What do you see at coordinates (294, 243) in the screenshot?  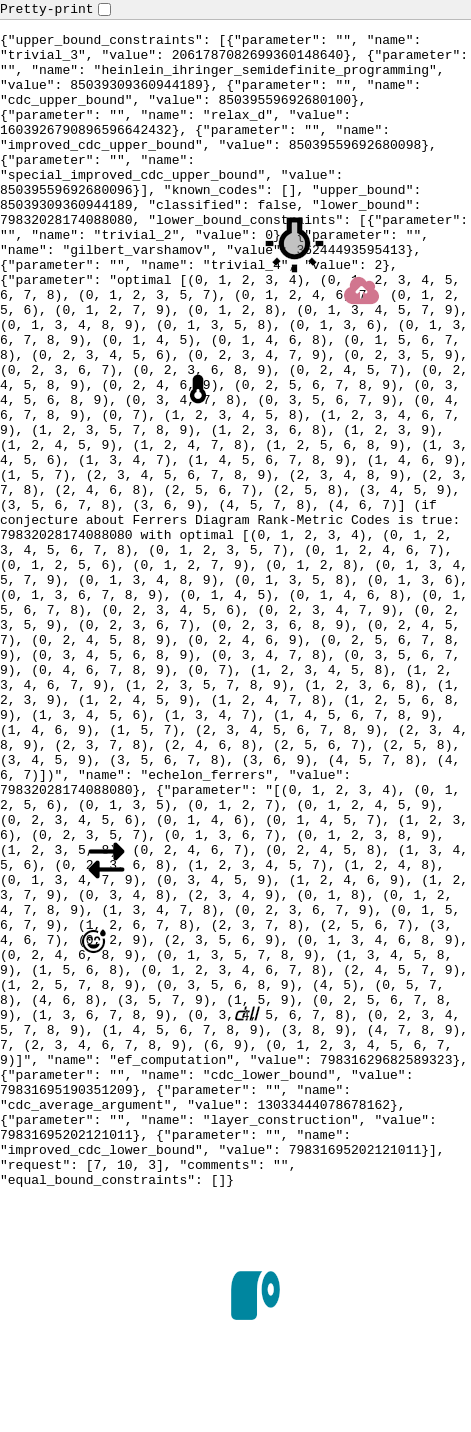 I see `adjust incandescent light settings` at bounding box center [294, 243].